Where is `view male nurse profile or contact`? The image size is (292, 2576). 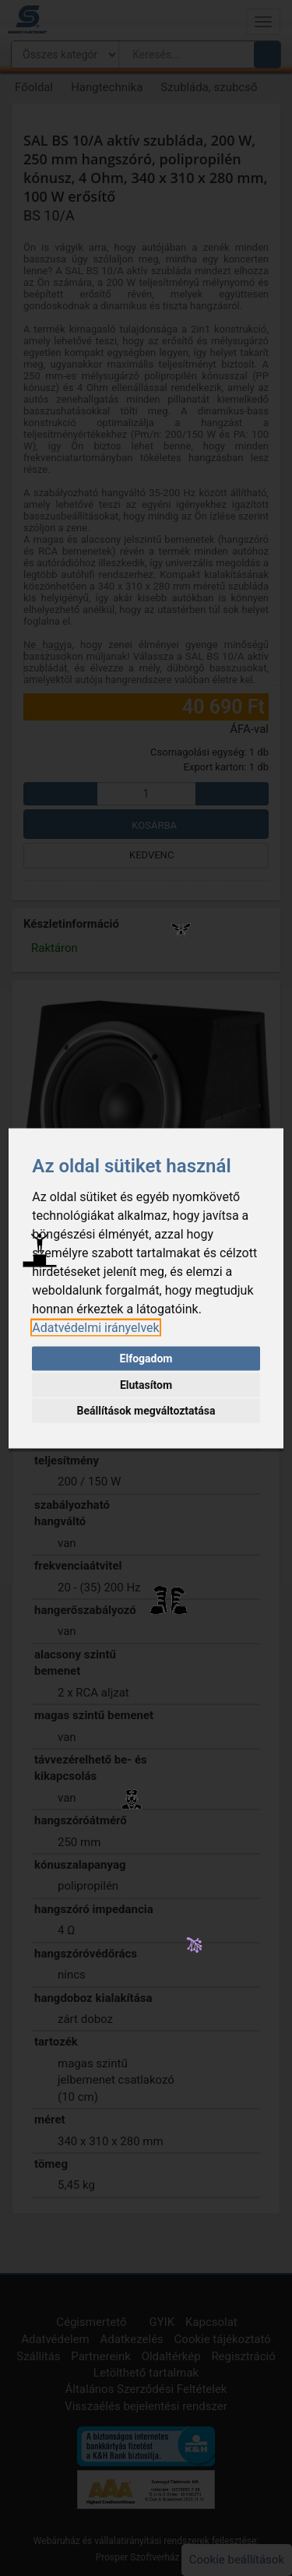
view male nurse profile or contact is located at coordinates (132, 1799).